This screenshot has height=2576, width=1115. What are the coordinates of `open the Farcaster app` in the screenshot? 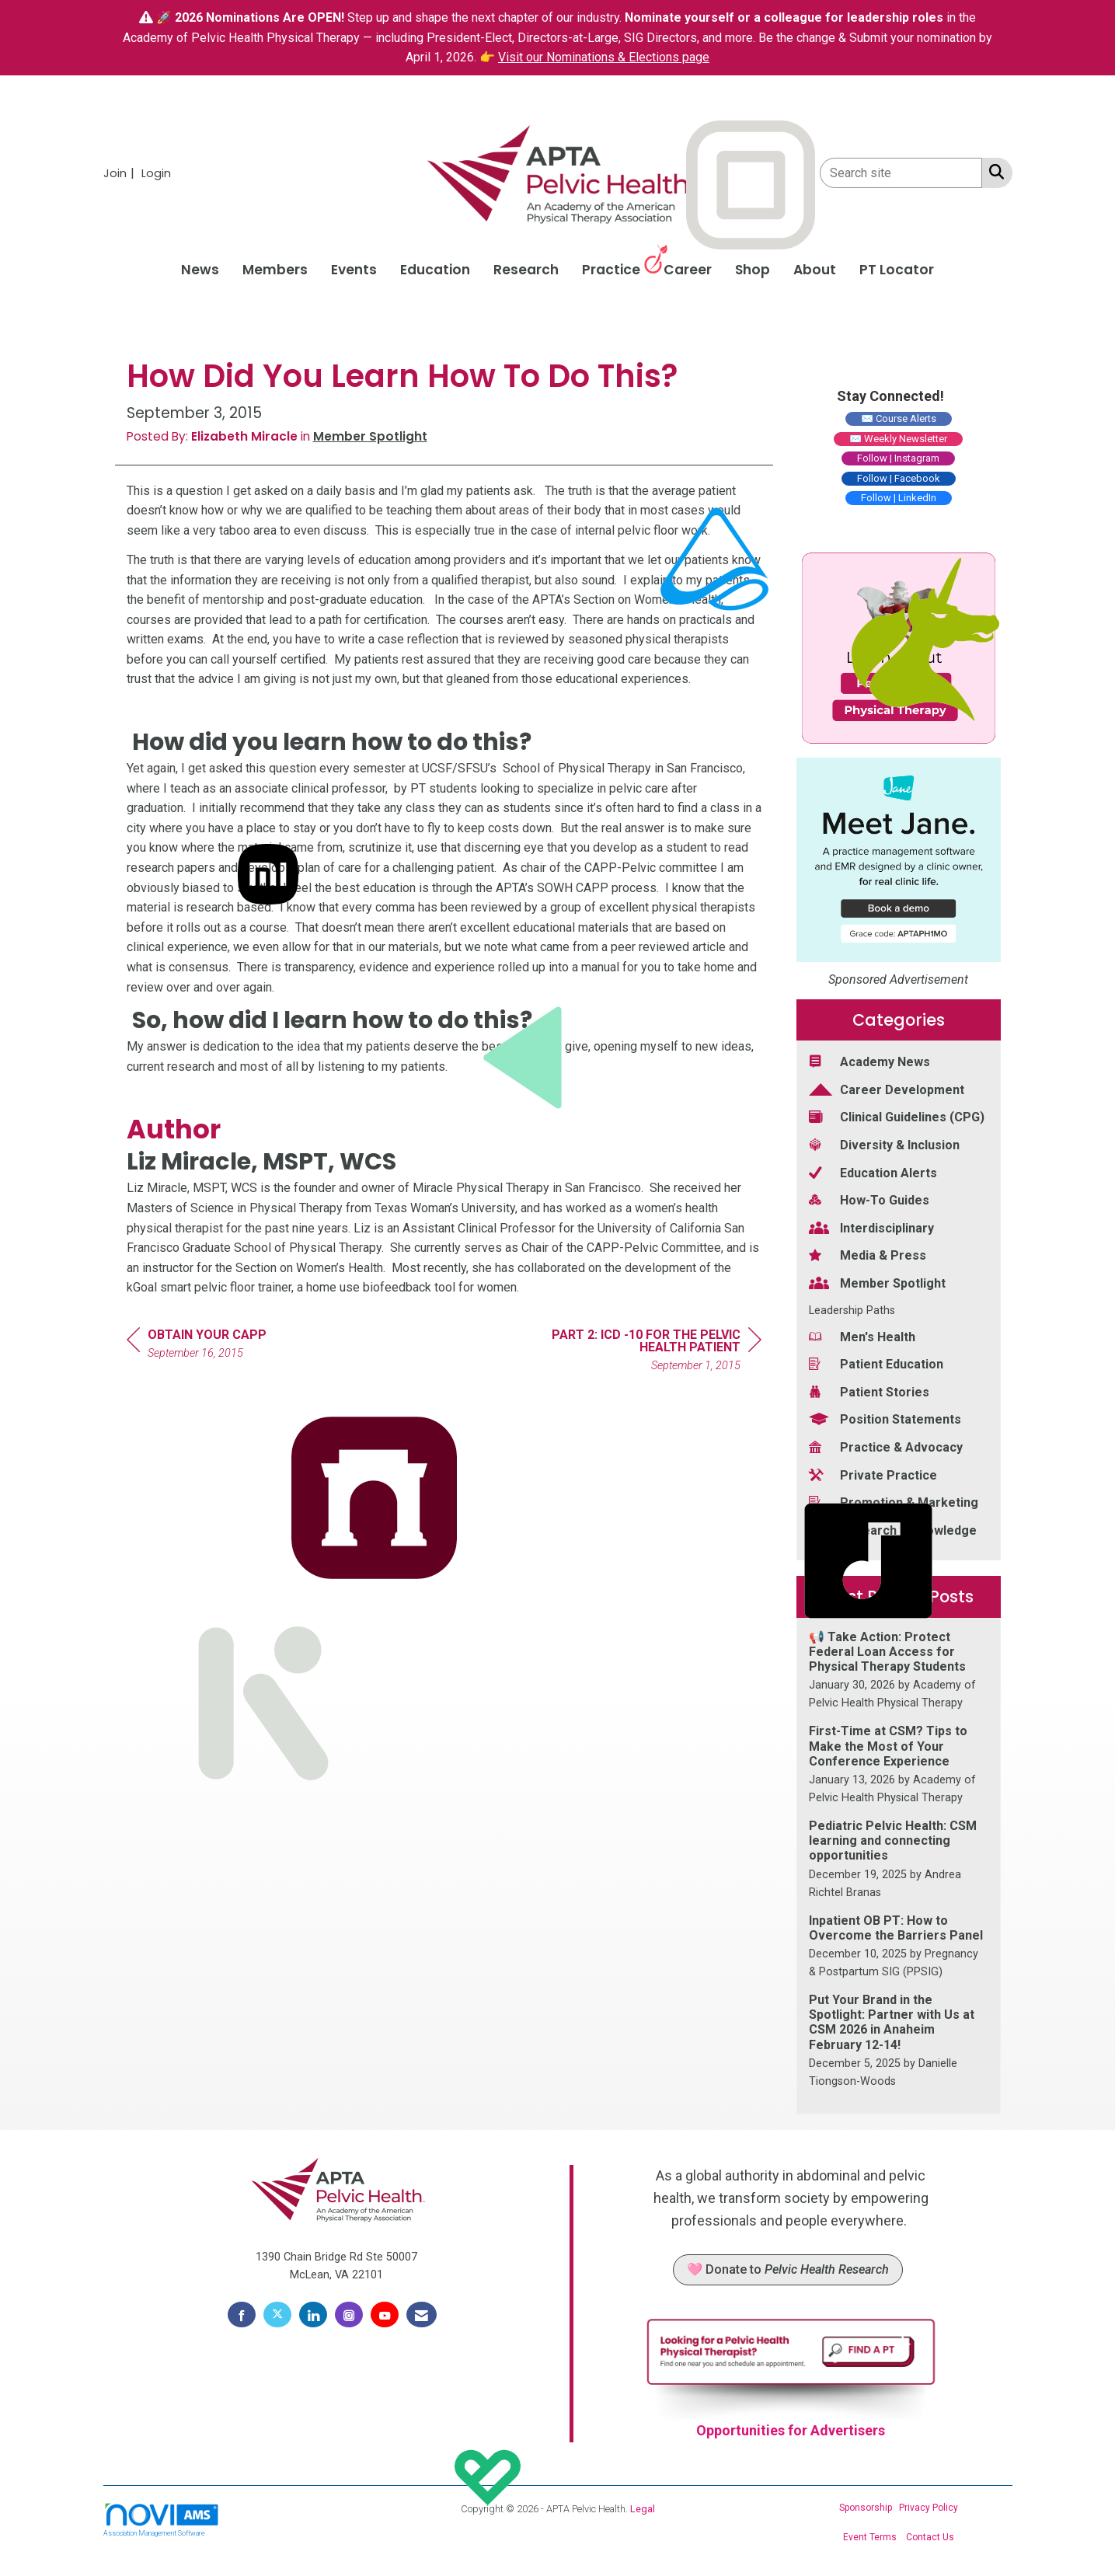 It's located at (374, 1497).